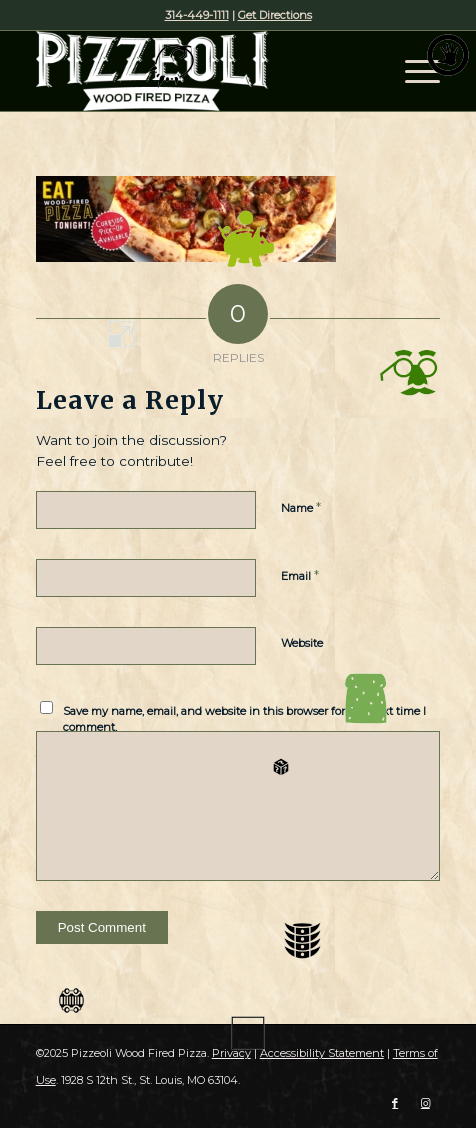  Describe the element at coordinates (171, 66) in the screenshot. I see `equip a tribal or primitive accessory` at that location.